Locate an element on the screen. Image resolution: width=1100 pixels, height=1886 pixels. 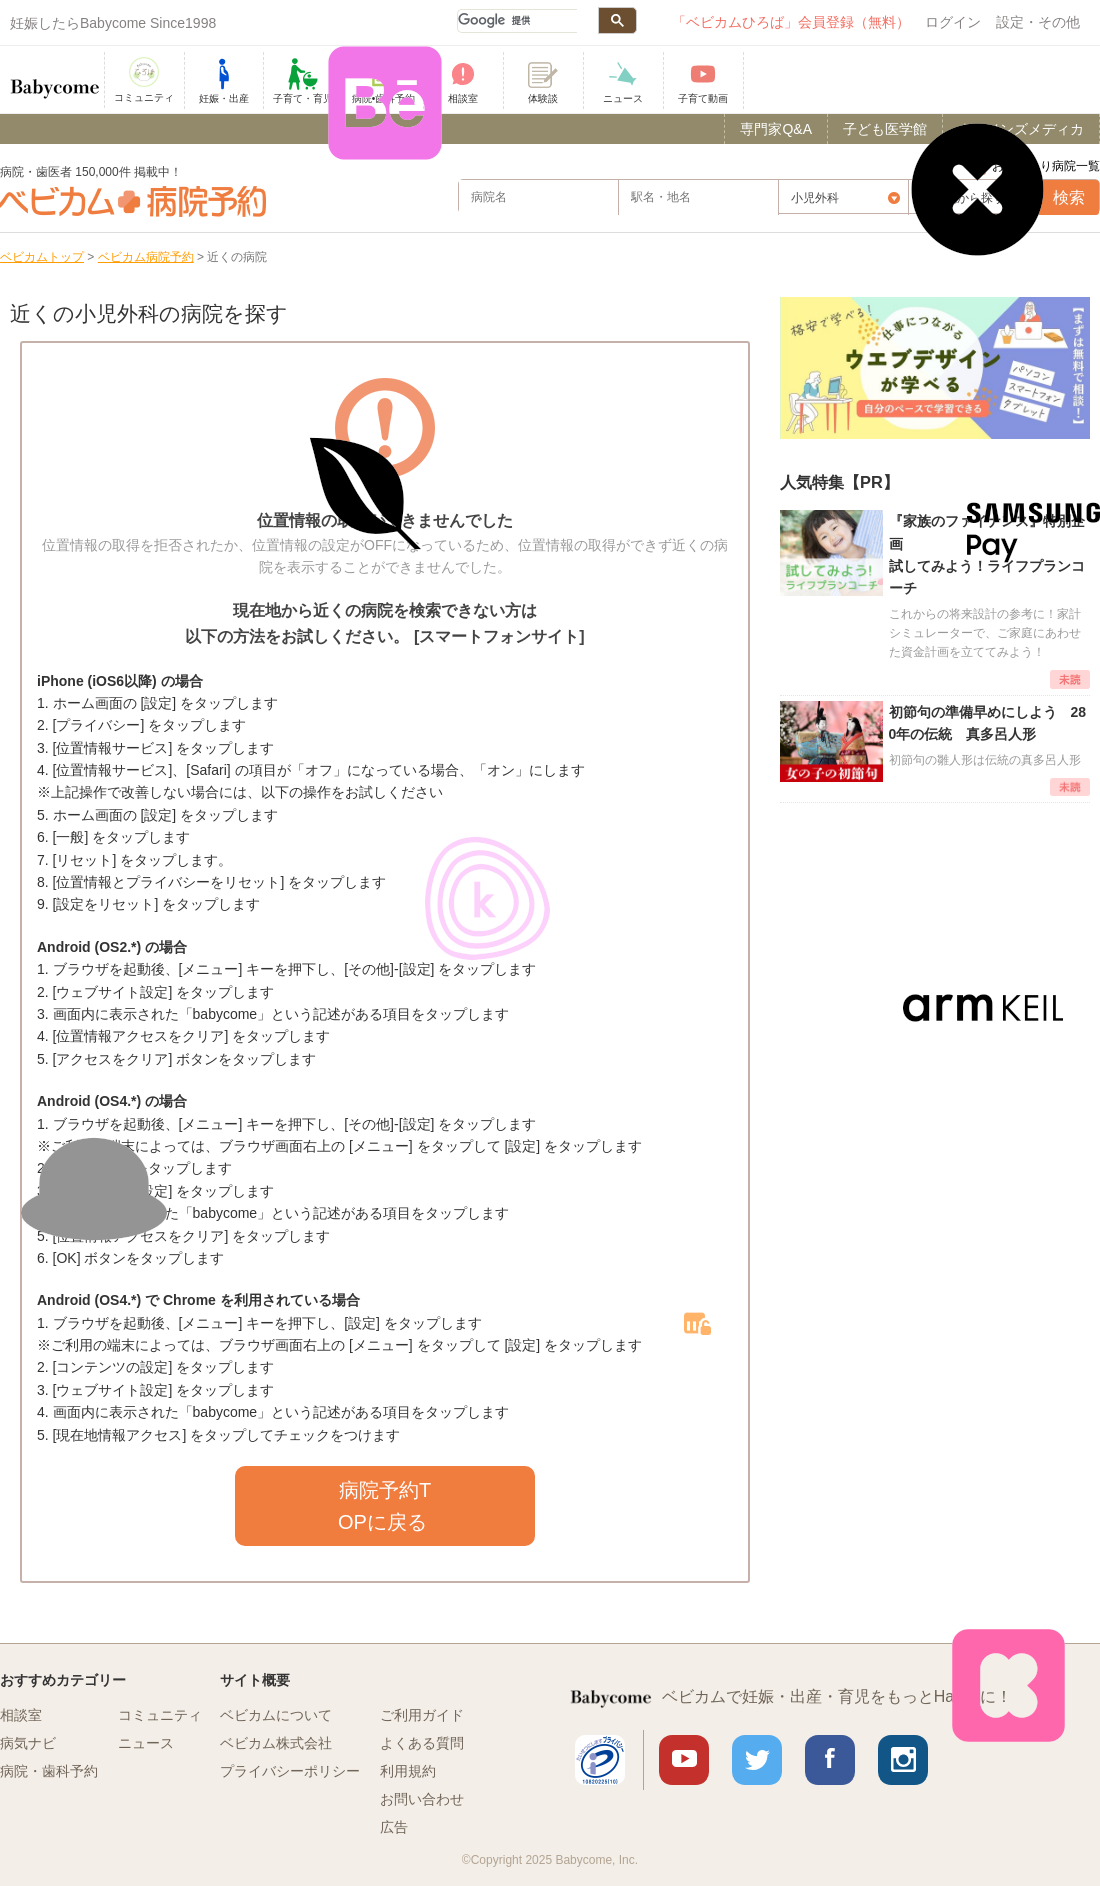
pay with samsung pay is located at coordinates (1033, 532).